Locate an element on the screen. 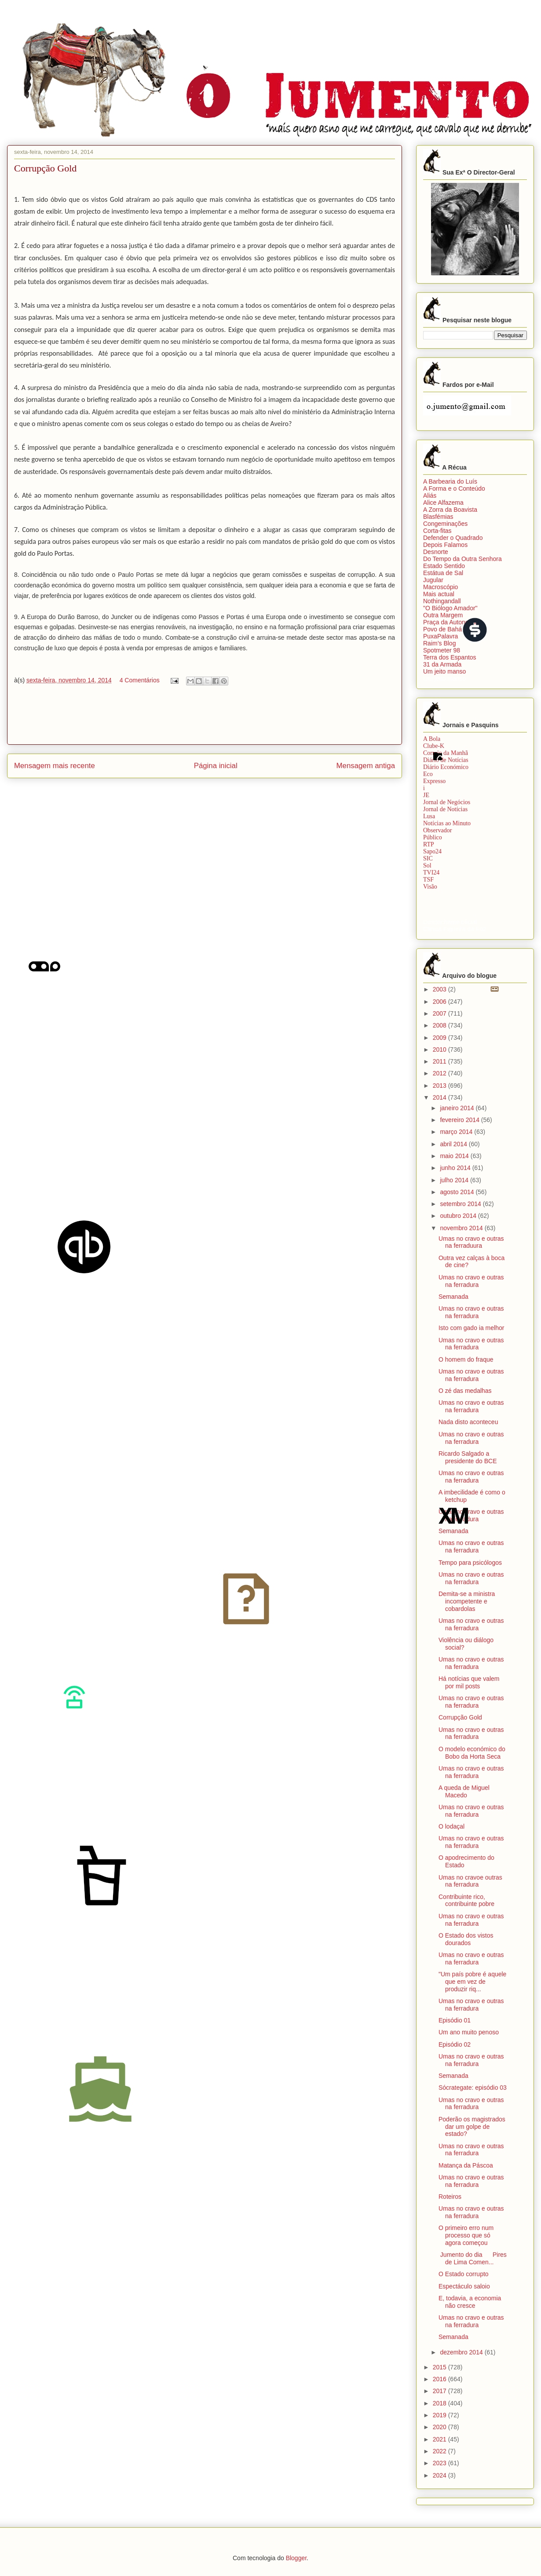 Image resolution: width=541 pixels, height=2576 pixels. view shipping or delivery status is located at coordinates (100, 2091).